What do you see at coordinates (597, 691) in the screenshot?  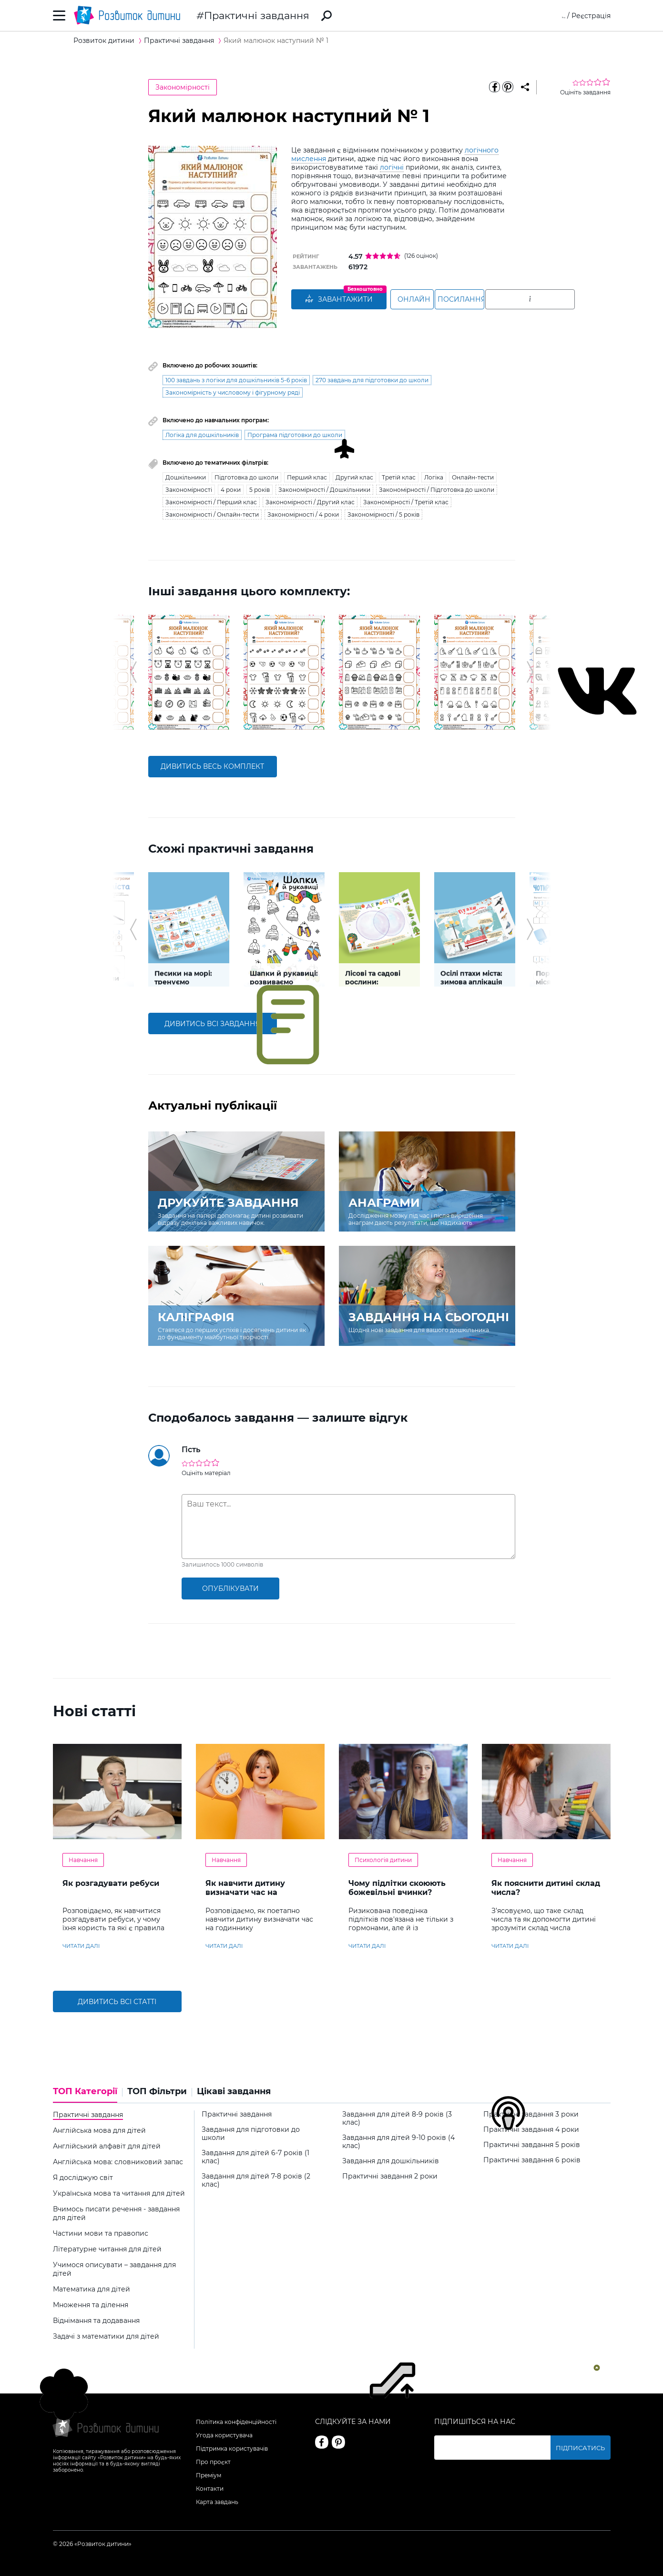 I see `open VK social network` at bounding box center [597, 691].